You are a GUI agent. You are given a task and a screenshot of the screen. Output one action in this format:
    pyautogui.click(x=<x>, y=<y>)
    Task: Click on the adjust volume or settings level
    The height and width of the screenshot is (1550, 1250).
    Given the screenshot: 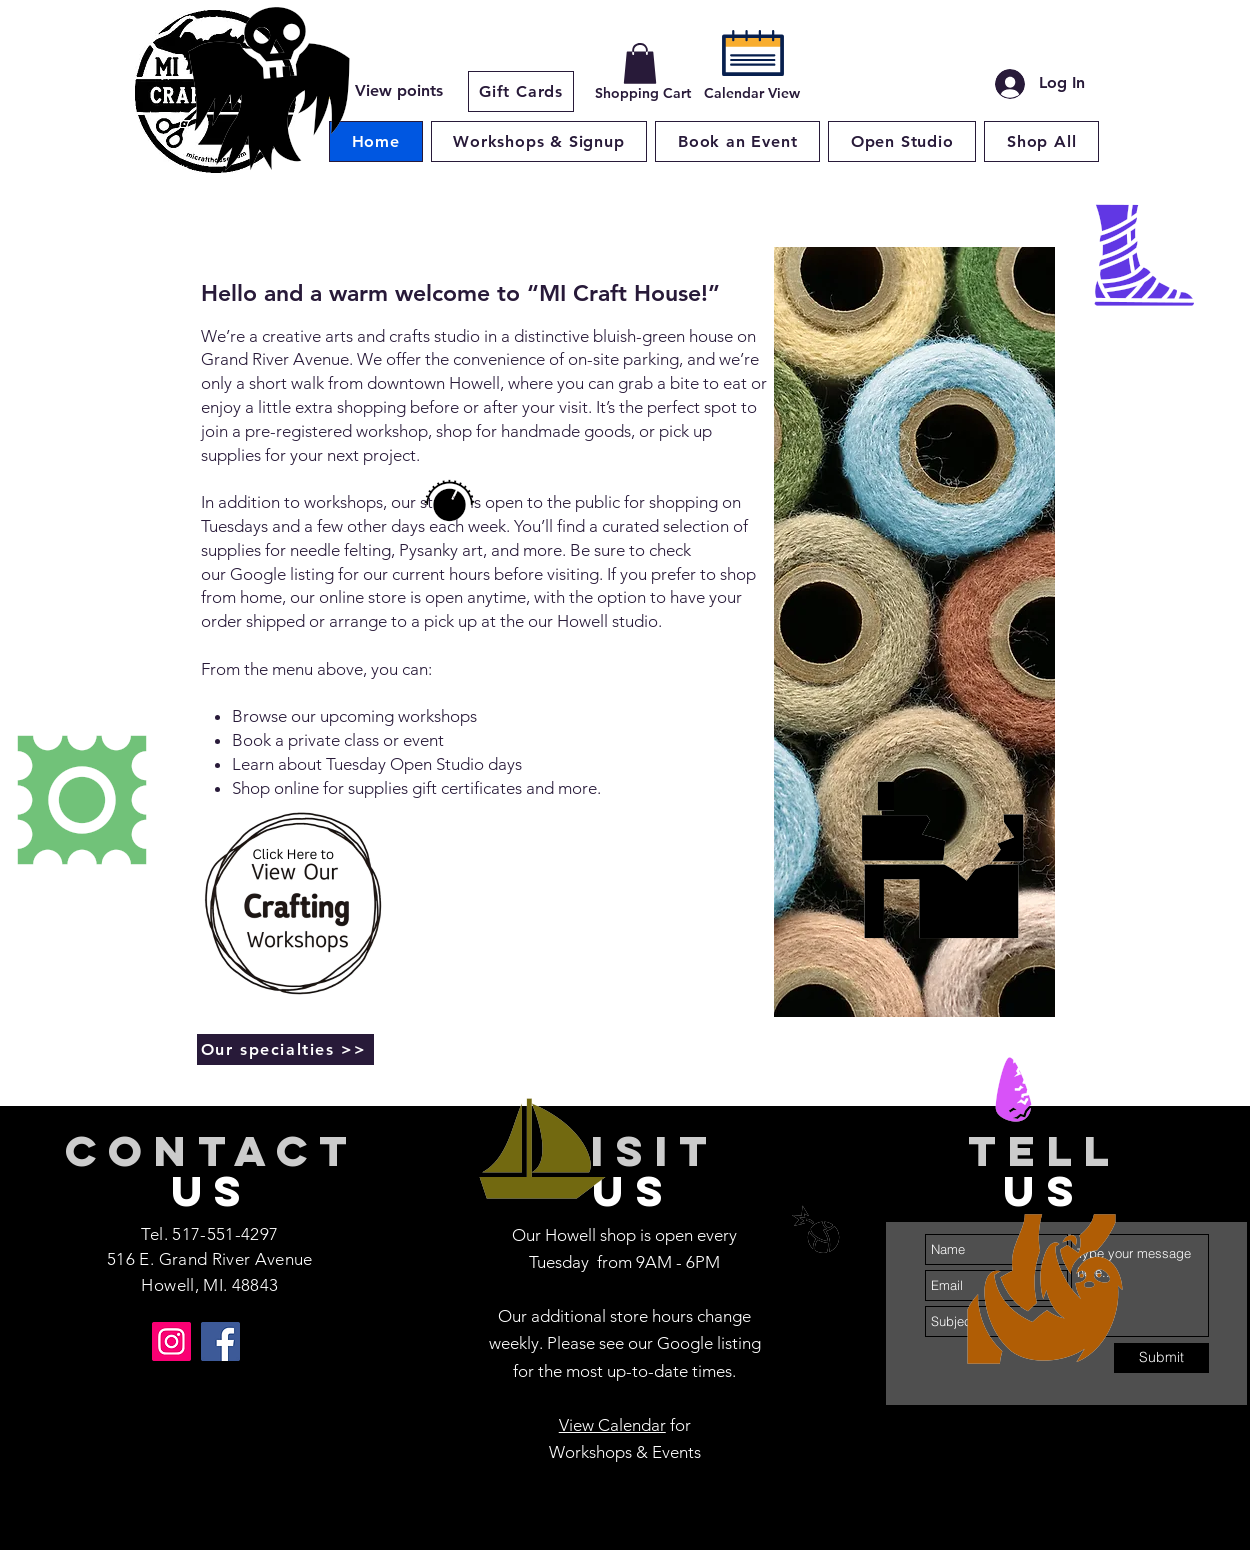 What is the action you would take?
    pyautogui.click(x=449, y=500)
    